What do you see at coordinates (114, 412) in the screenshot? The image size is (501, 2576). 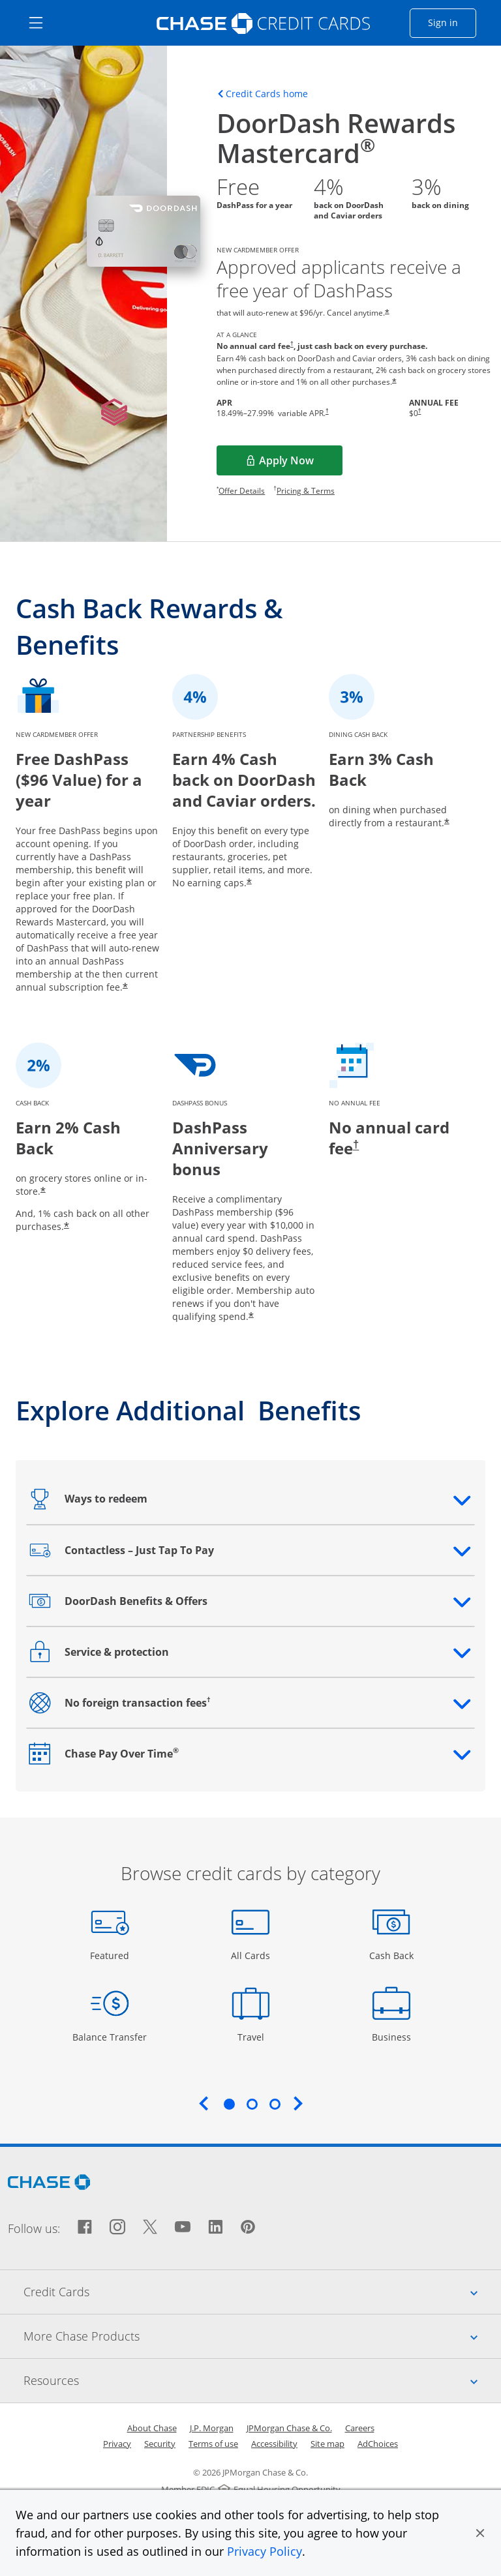 I see `access Databricks platform` at bounding box center [114, 412].